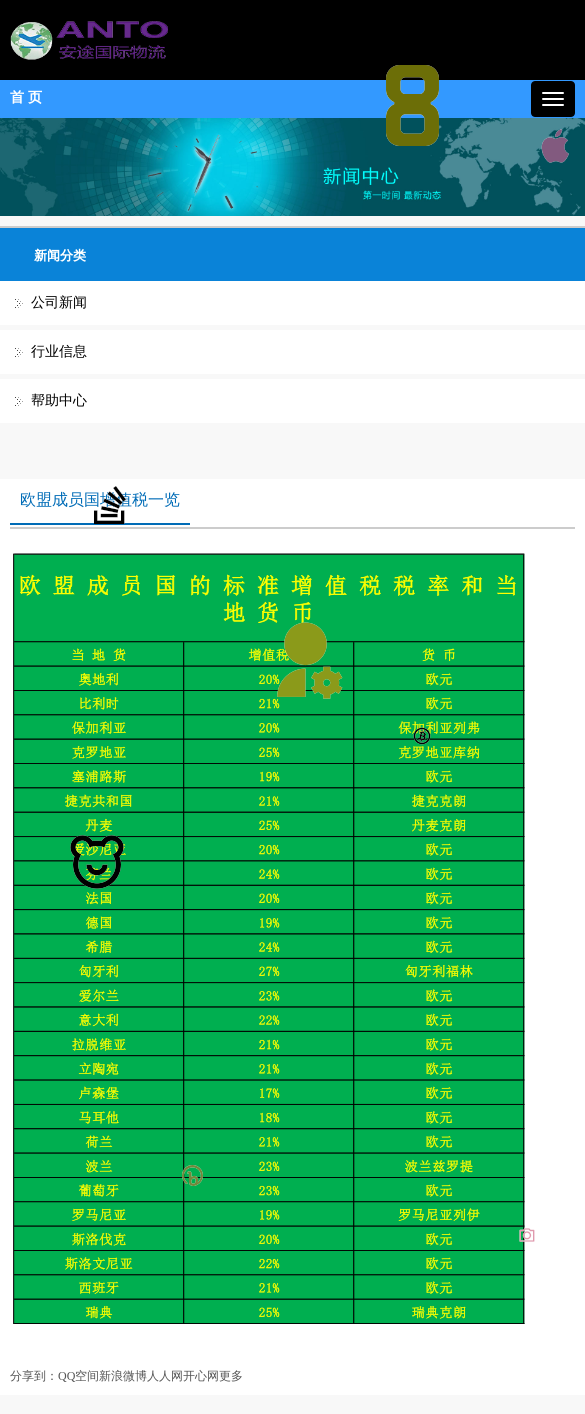 The image size is (585, 1414). Describe the element at coordinates (412, 105) in the screenshot. I see `open the Eight Sleep app` at that location.